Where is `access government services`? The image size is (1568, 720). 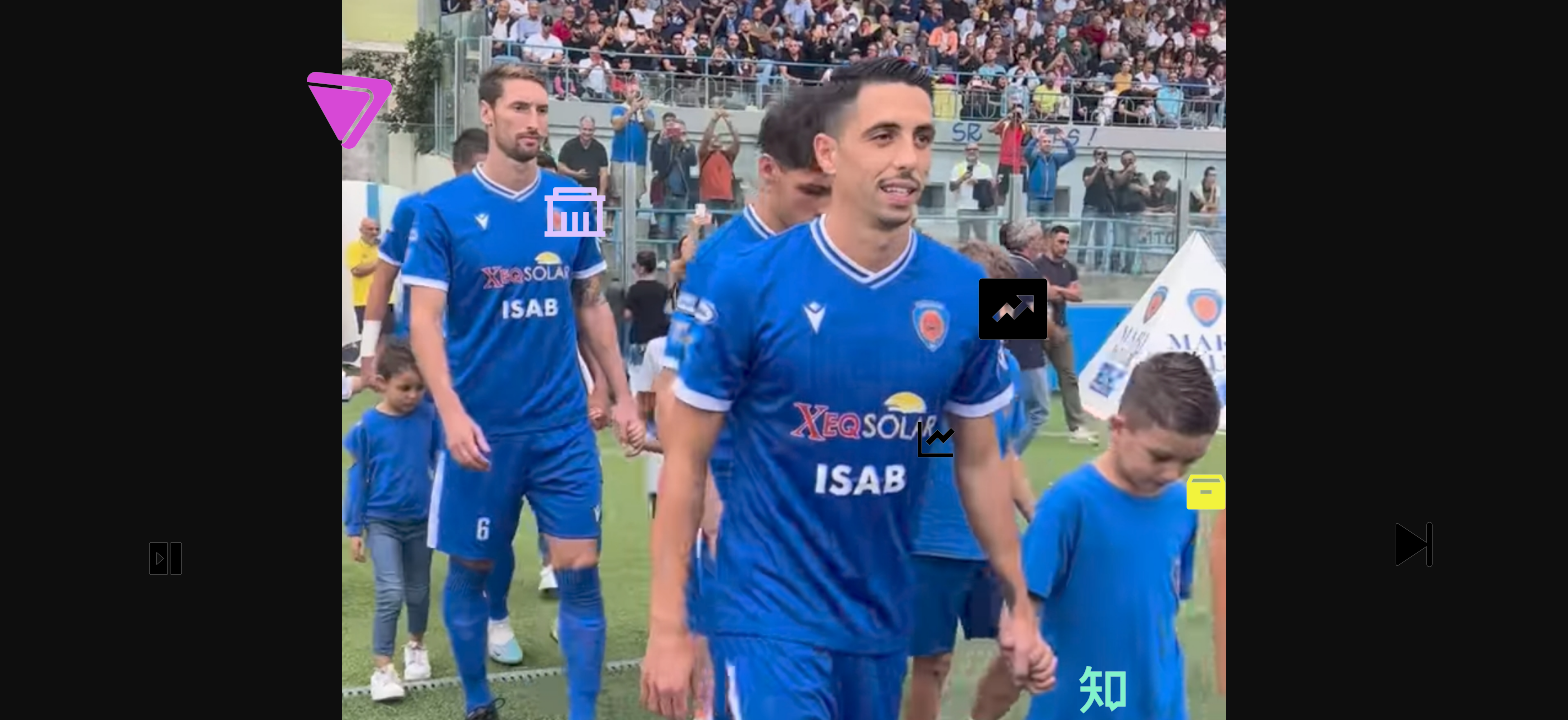 access government services is located at coordinates (575, 212).